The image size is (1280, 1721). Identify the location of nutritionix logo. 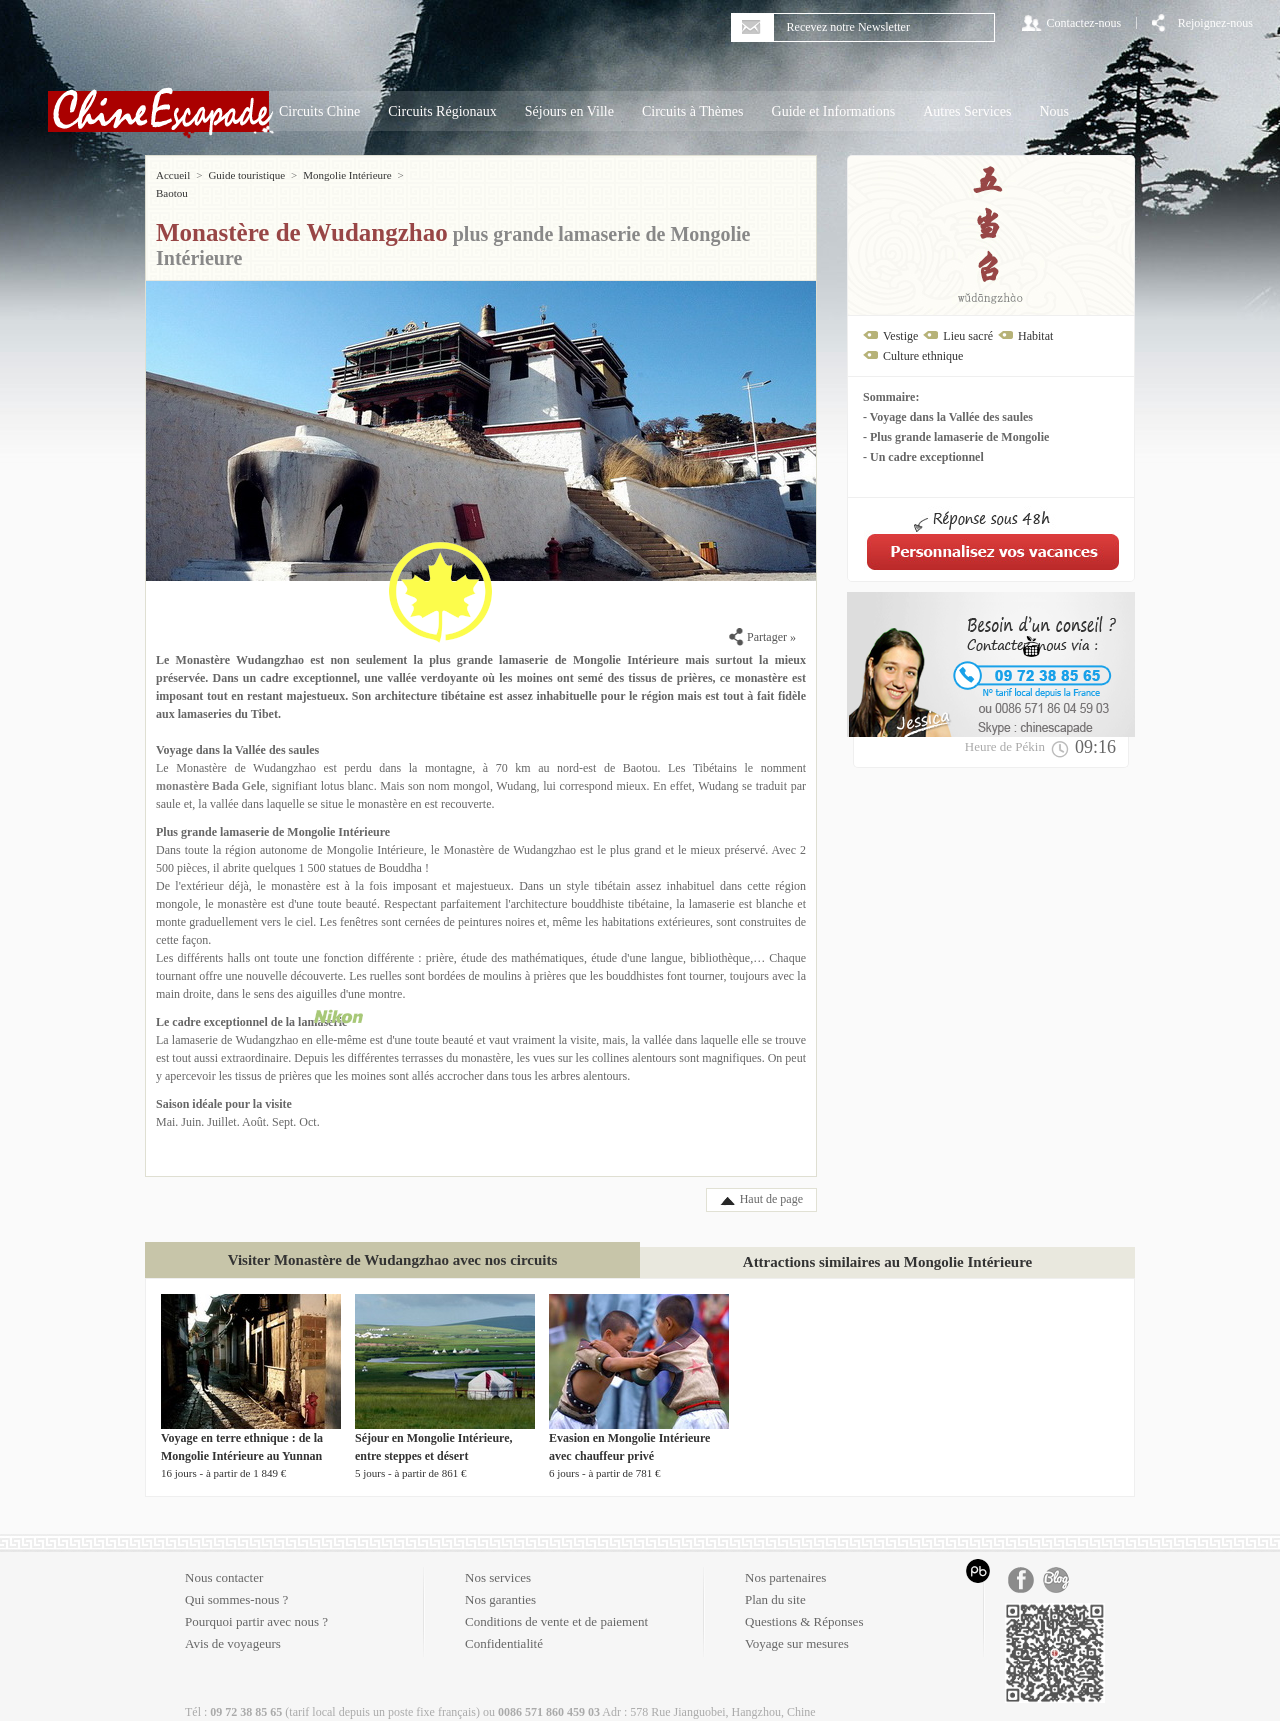
(1031, 646).